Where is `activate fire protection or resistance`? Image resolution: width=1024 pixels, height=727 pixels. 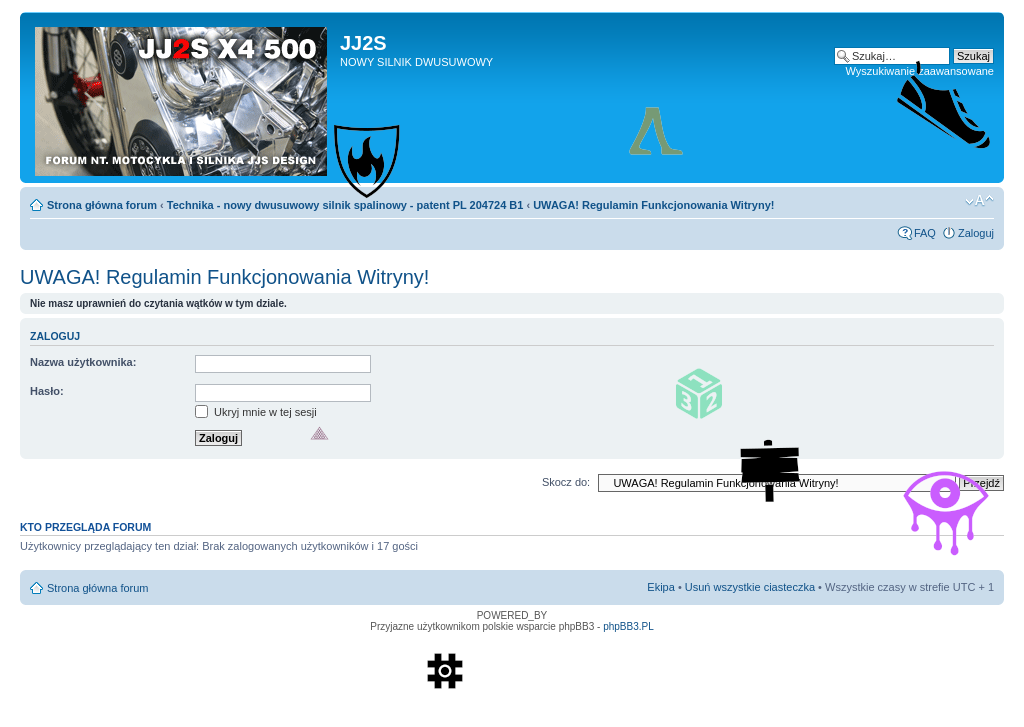 activate fire protection or resistance is located at coordinates (366, 161).